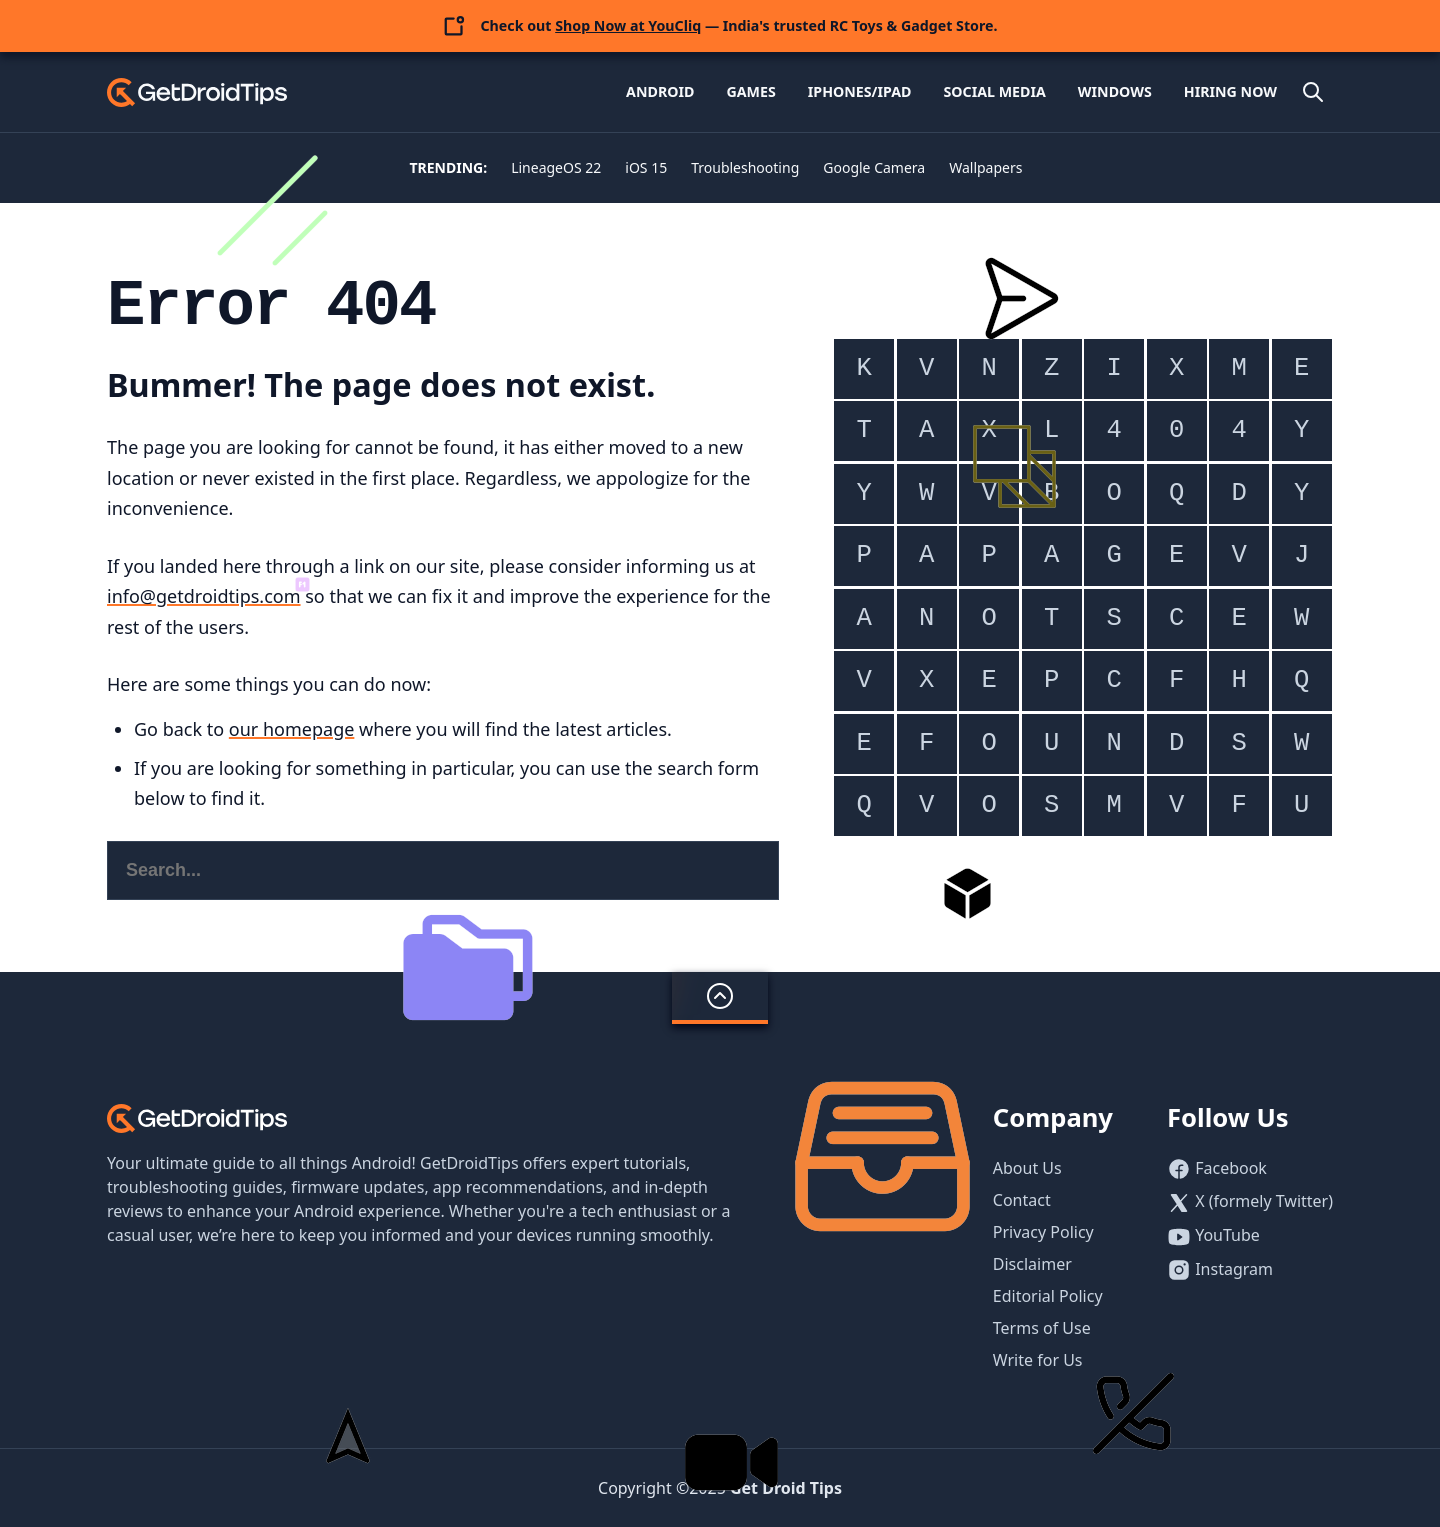 This screenshot has height=1527, width=1440. Describe the element at coordinates (967, 893) in the screenshot. I see `view 3D model or object` at that location.